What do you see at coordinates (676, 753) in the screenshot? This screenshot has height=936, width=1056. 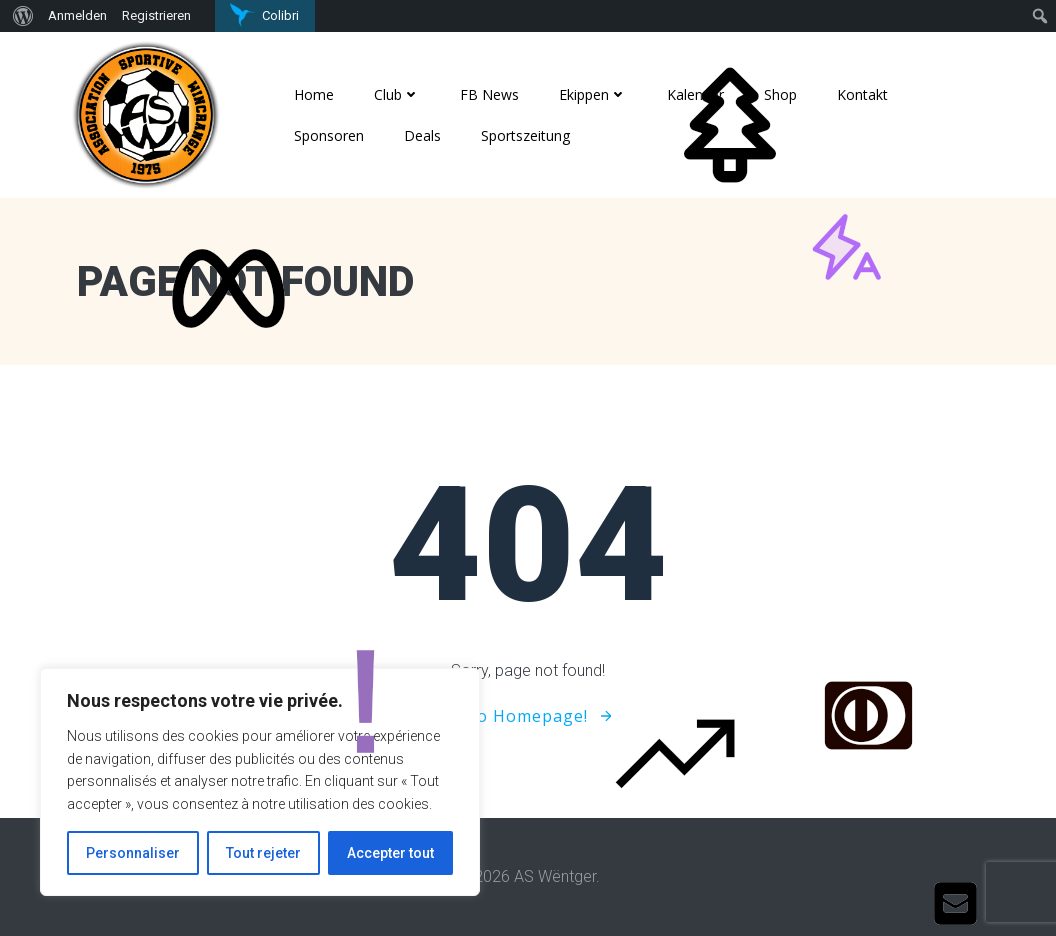 I see `view trending or popular content` at bounding box center [676, 753].